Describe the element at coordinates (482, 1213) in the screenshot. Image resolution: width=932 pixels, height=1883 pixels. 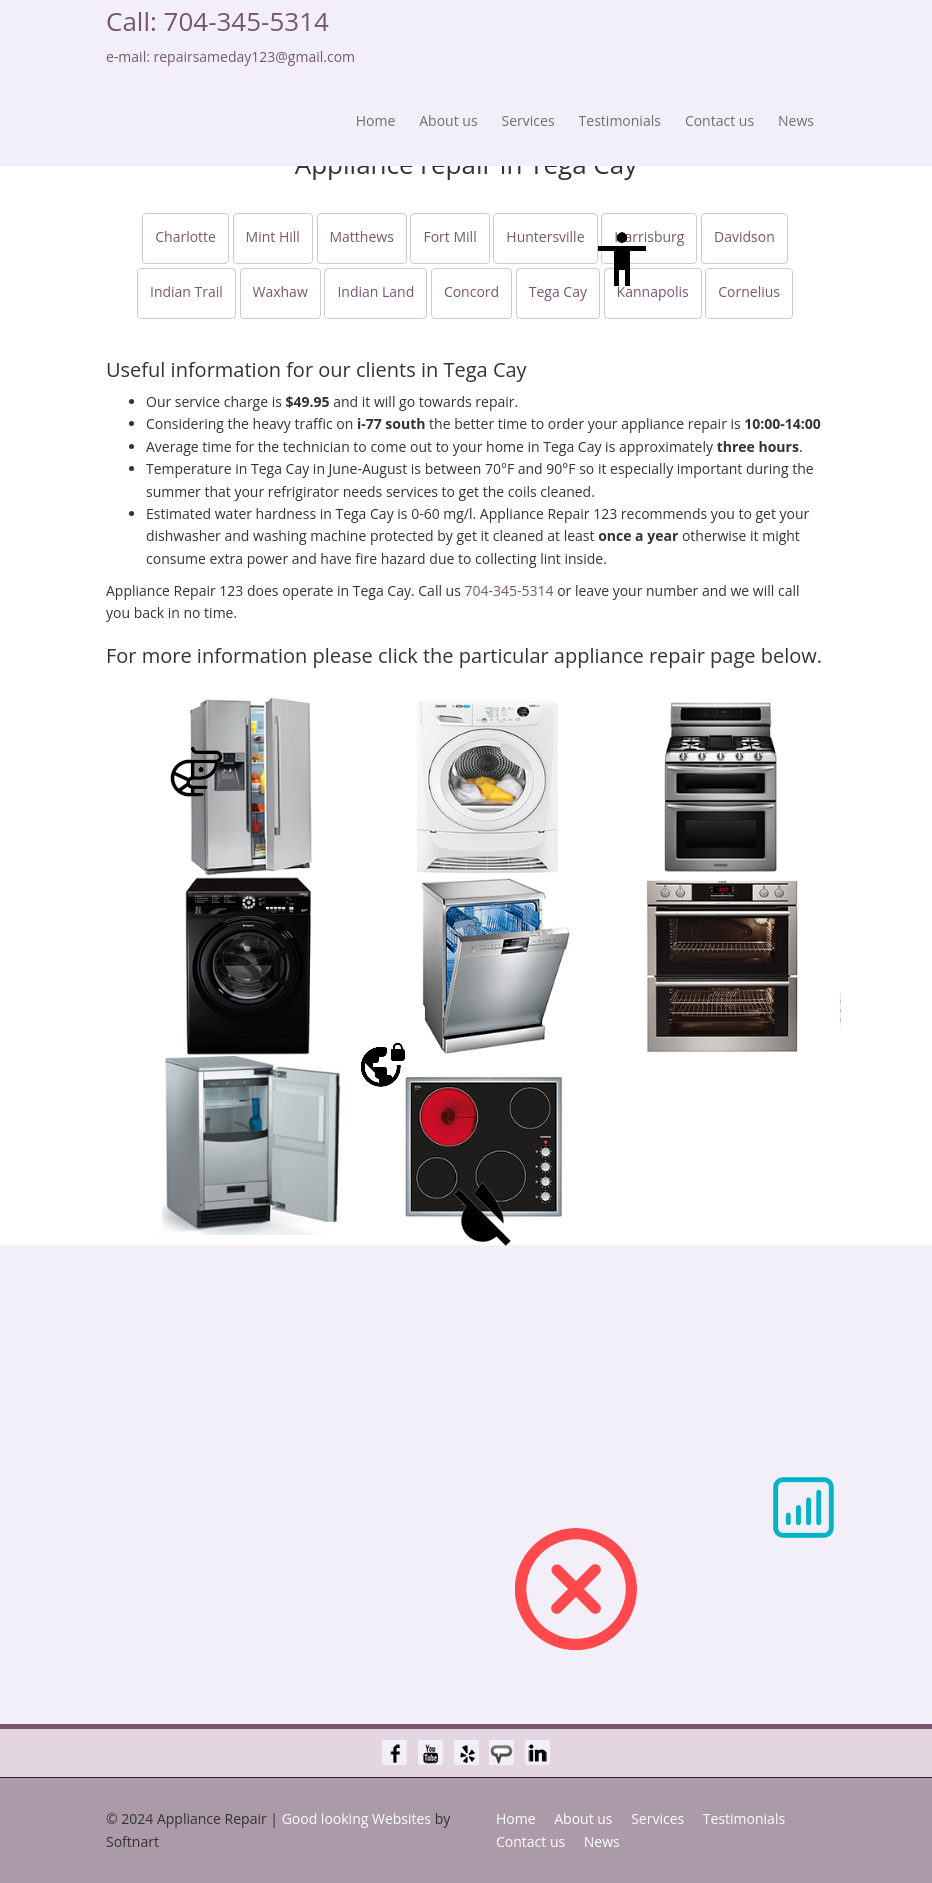
I see `reset or clear color formatting` at that location.